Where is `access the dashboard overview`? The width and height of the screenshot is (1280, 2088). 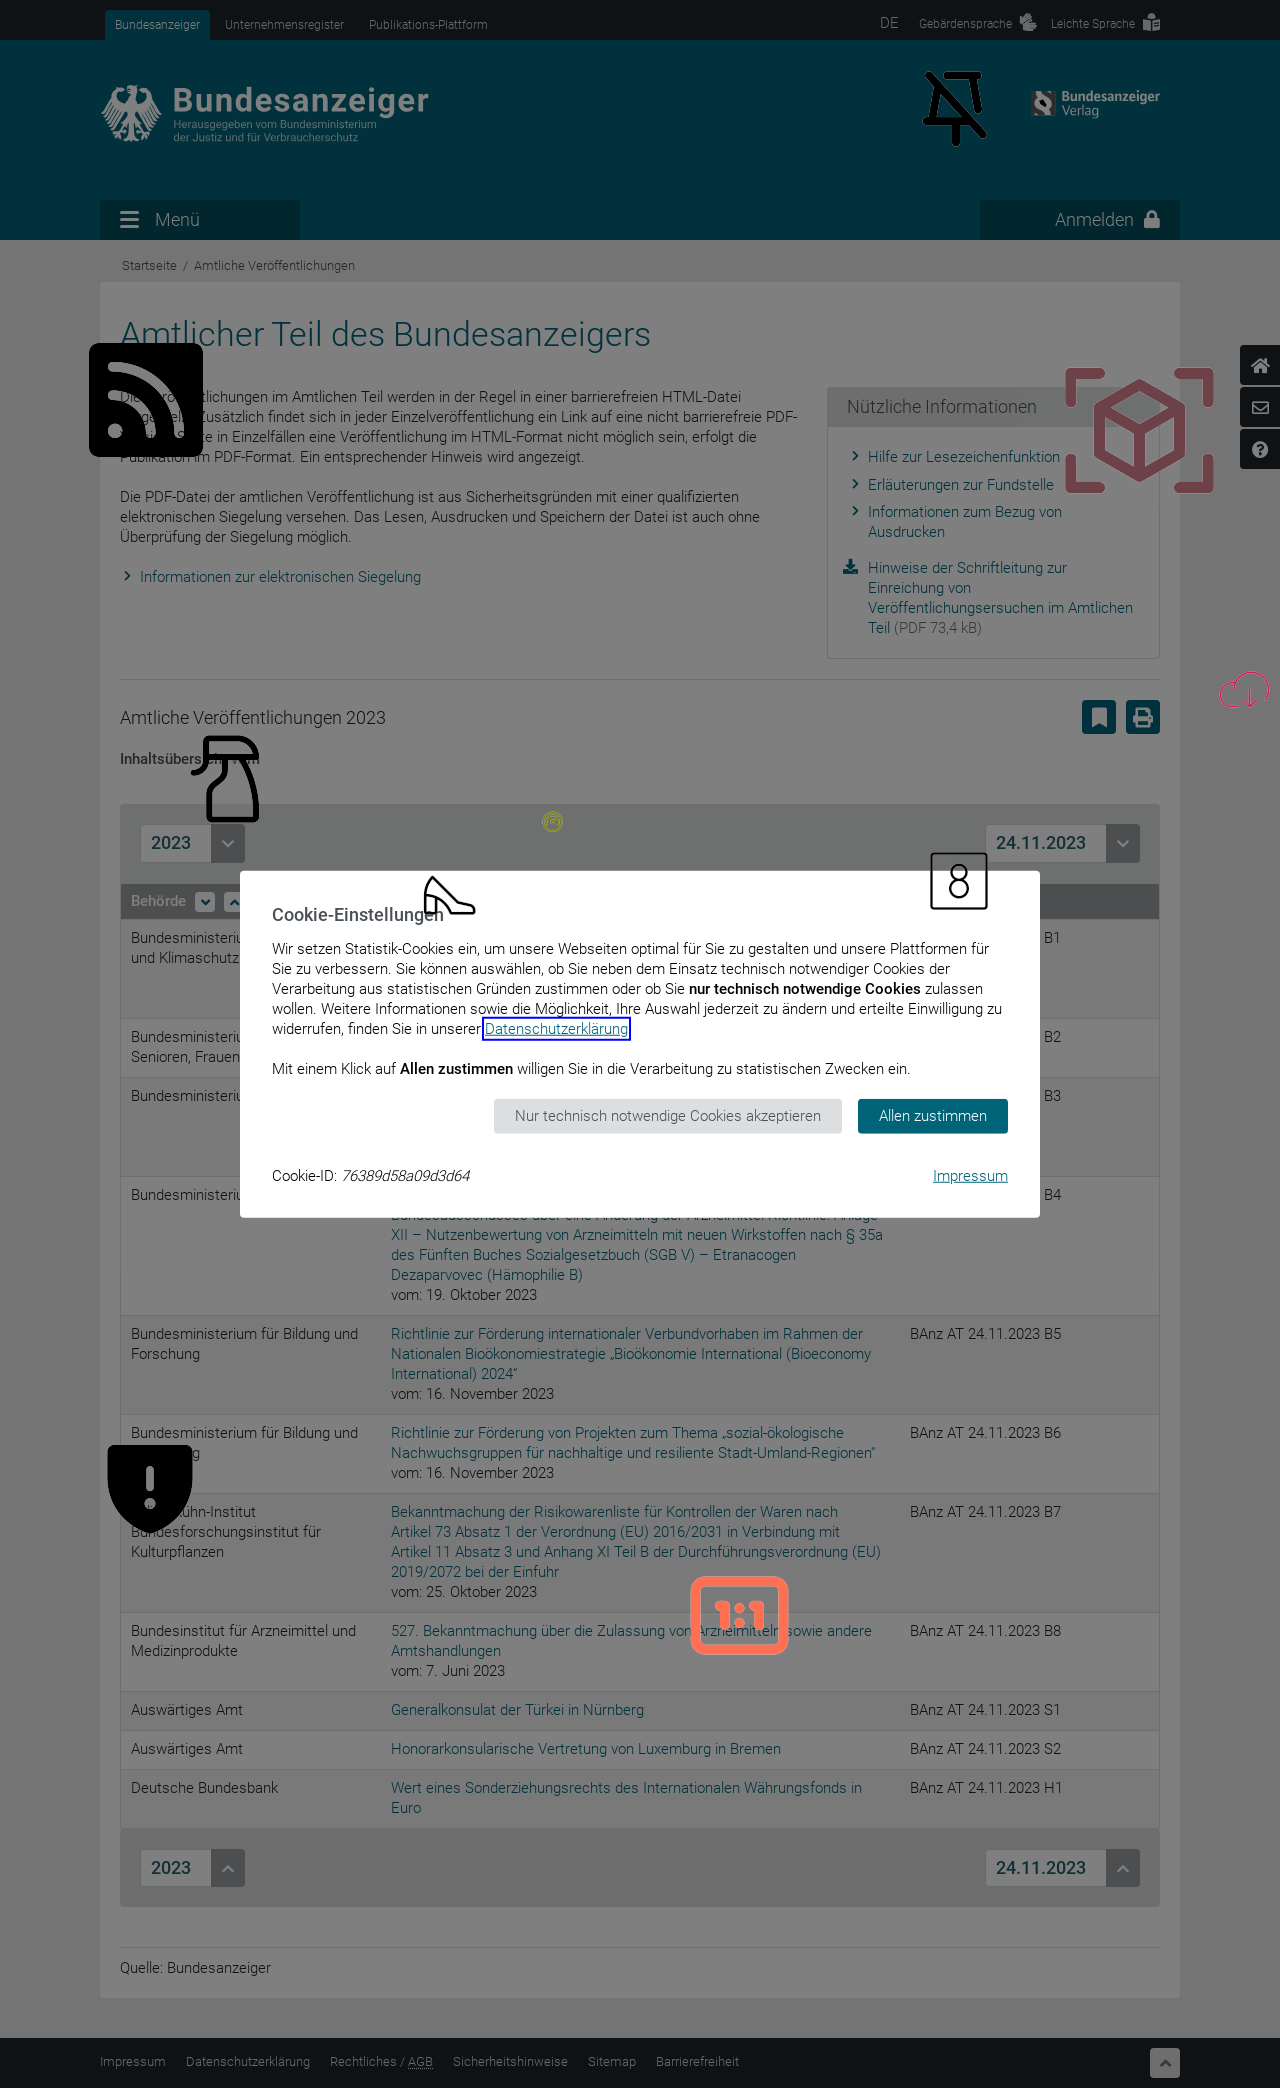 access the dashboard overview is located at coordinates (553, 822).